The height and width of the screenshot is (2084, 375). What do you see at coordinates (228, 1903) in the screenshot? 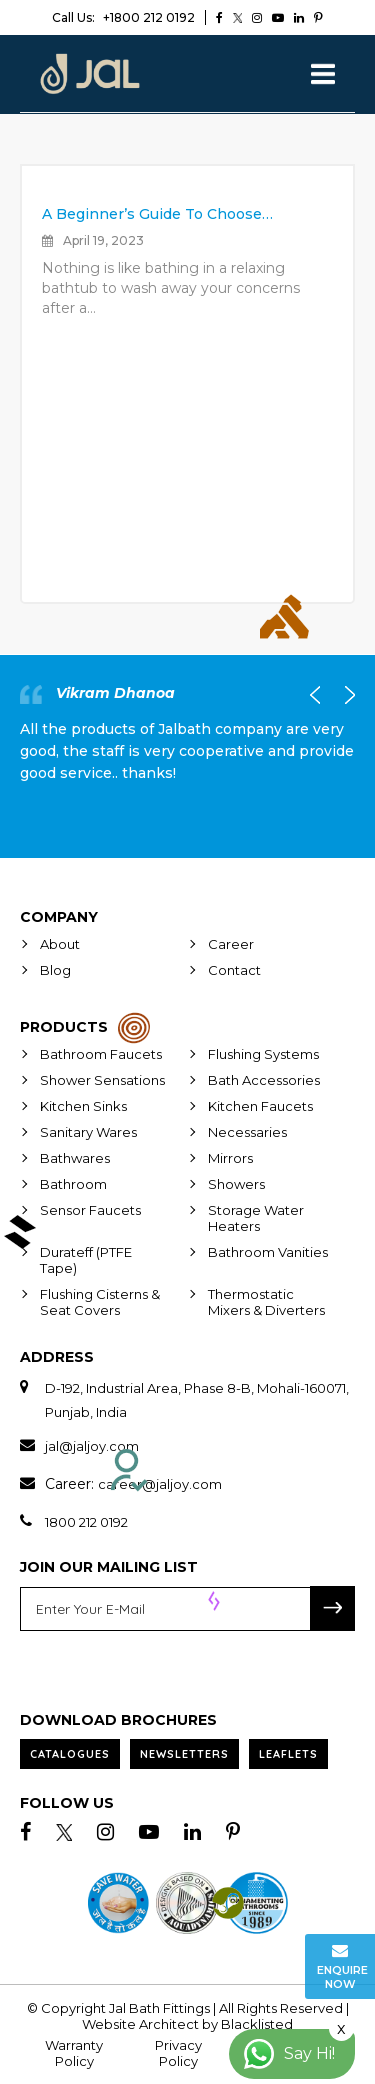
I see `open Steam gaming platform` at bounding box center [228, 1903].